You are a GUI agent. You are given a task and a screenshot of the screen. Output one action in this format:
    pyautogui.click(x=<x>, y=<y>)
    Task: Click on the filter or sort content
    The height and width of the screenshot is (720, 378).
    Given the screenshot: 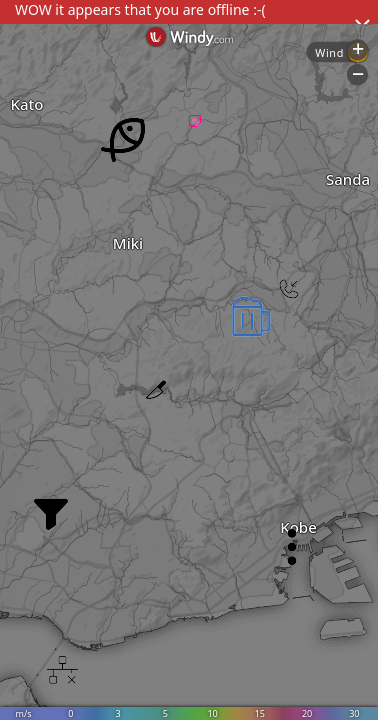 What is the action you would take?
    pyautogui.click(x=51, y=513)
    